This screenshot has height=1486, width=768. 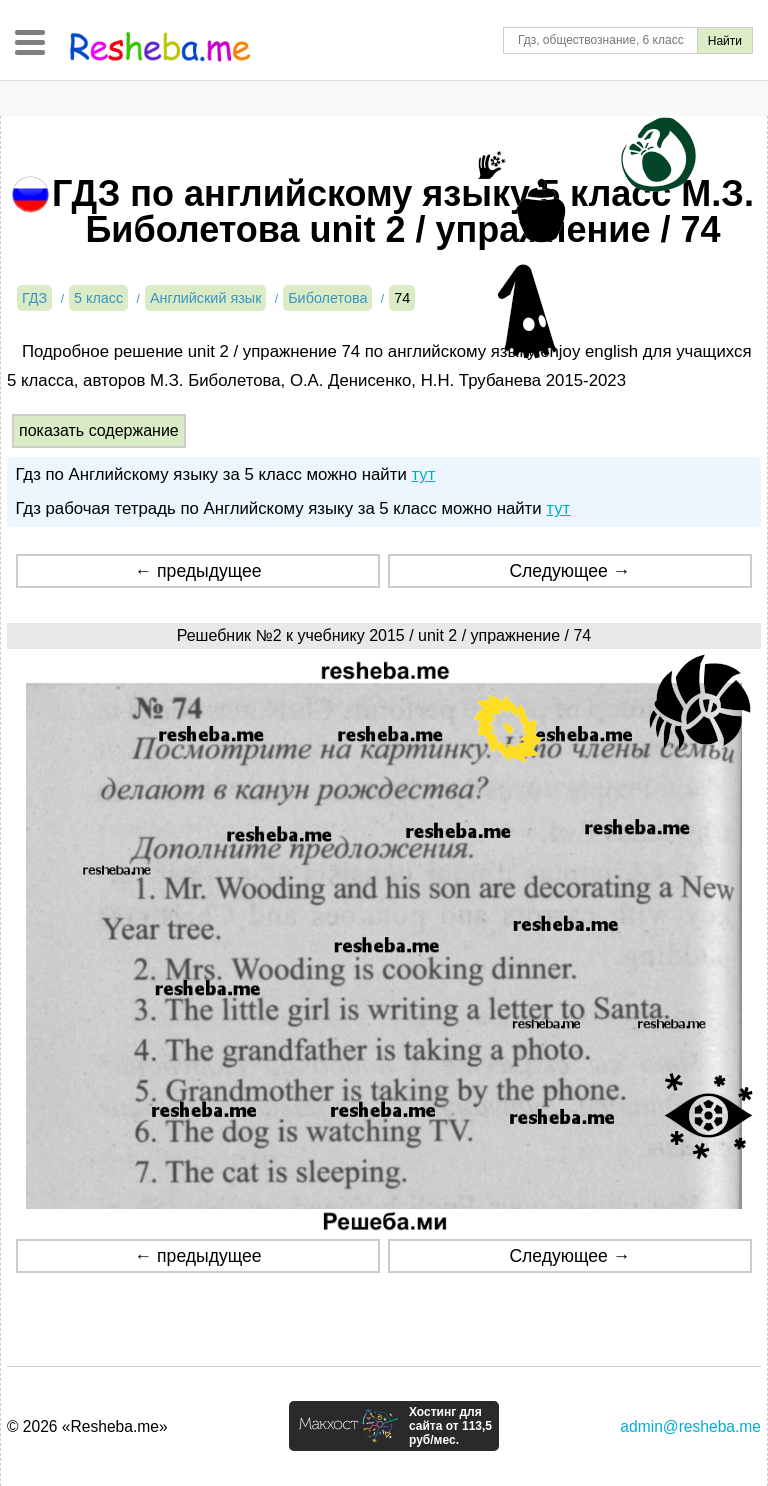 What do you see at coordinates (492, 165) in the screenshot?
I see `cast an ice or frost spell` at bounding box center [492, 165].